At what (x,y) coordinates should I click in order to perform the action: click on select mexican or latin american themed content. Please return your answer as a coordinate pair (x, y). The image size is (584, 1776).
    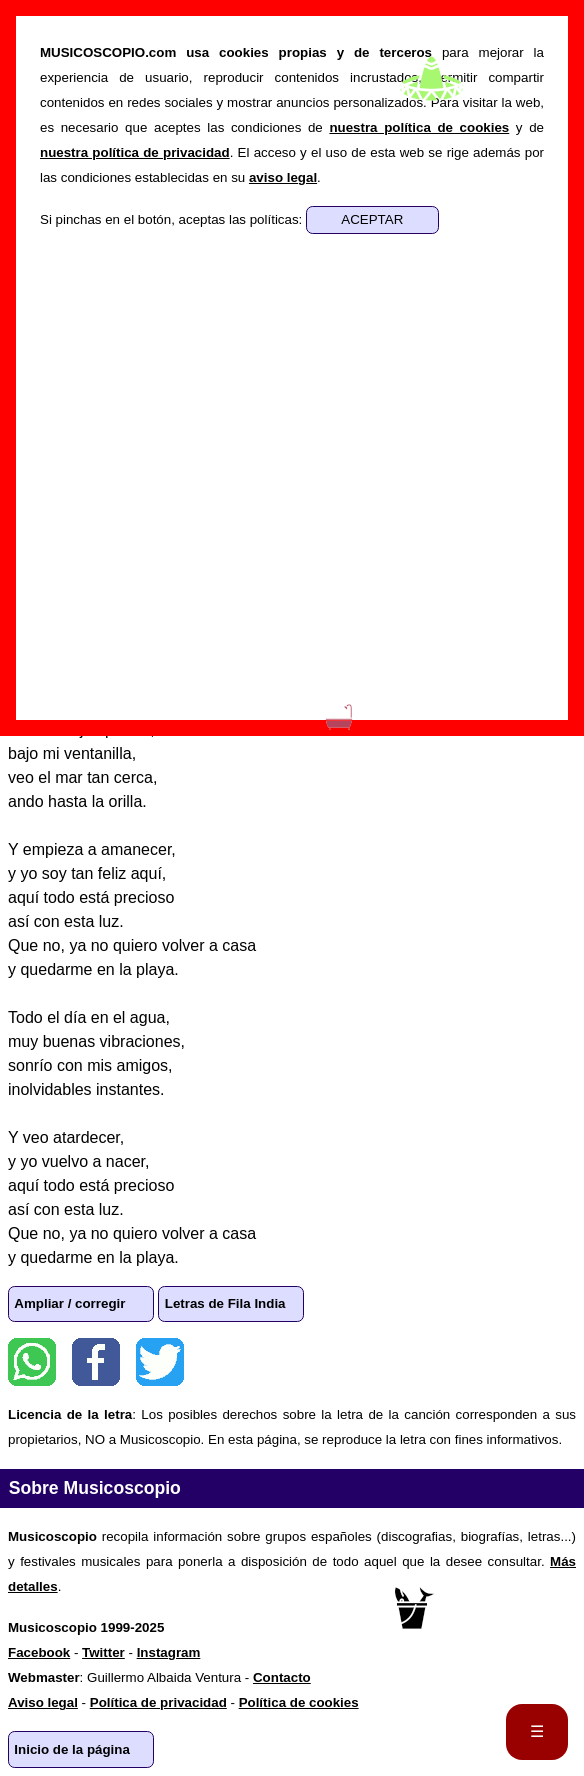
    Looking at the image, I should click on (431, 78).